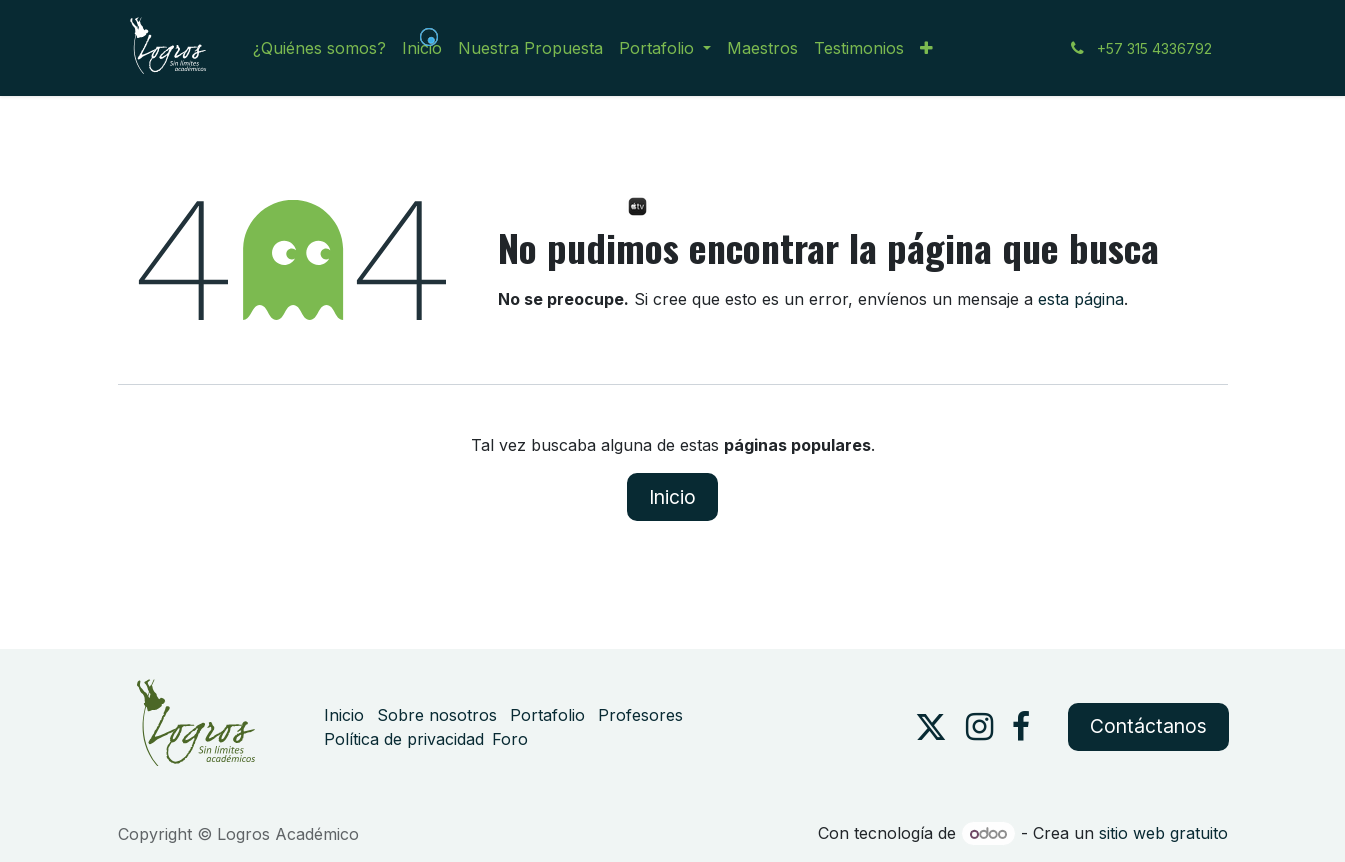 This screenshot has height=862, width=1345. Describe the element at coordinates (637, 206) in the screenshot. I see `open the Apple TV app` at that location.